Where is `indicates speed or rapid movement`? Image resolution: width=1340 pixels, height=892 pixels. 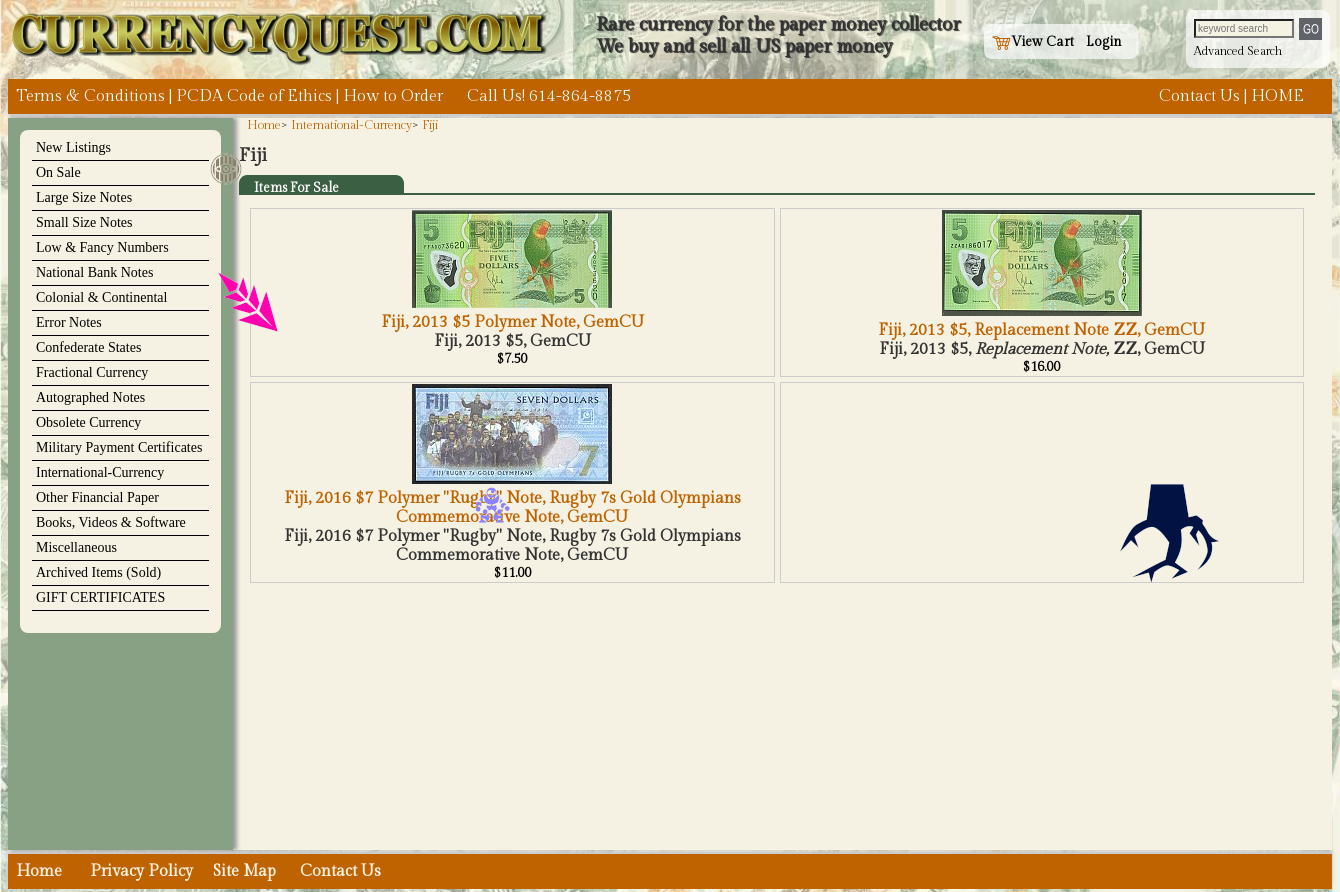
indicates speed or rapid movement is located at coordinates (248, 302).